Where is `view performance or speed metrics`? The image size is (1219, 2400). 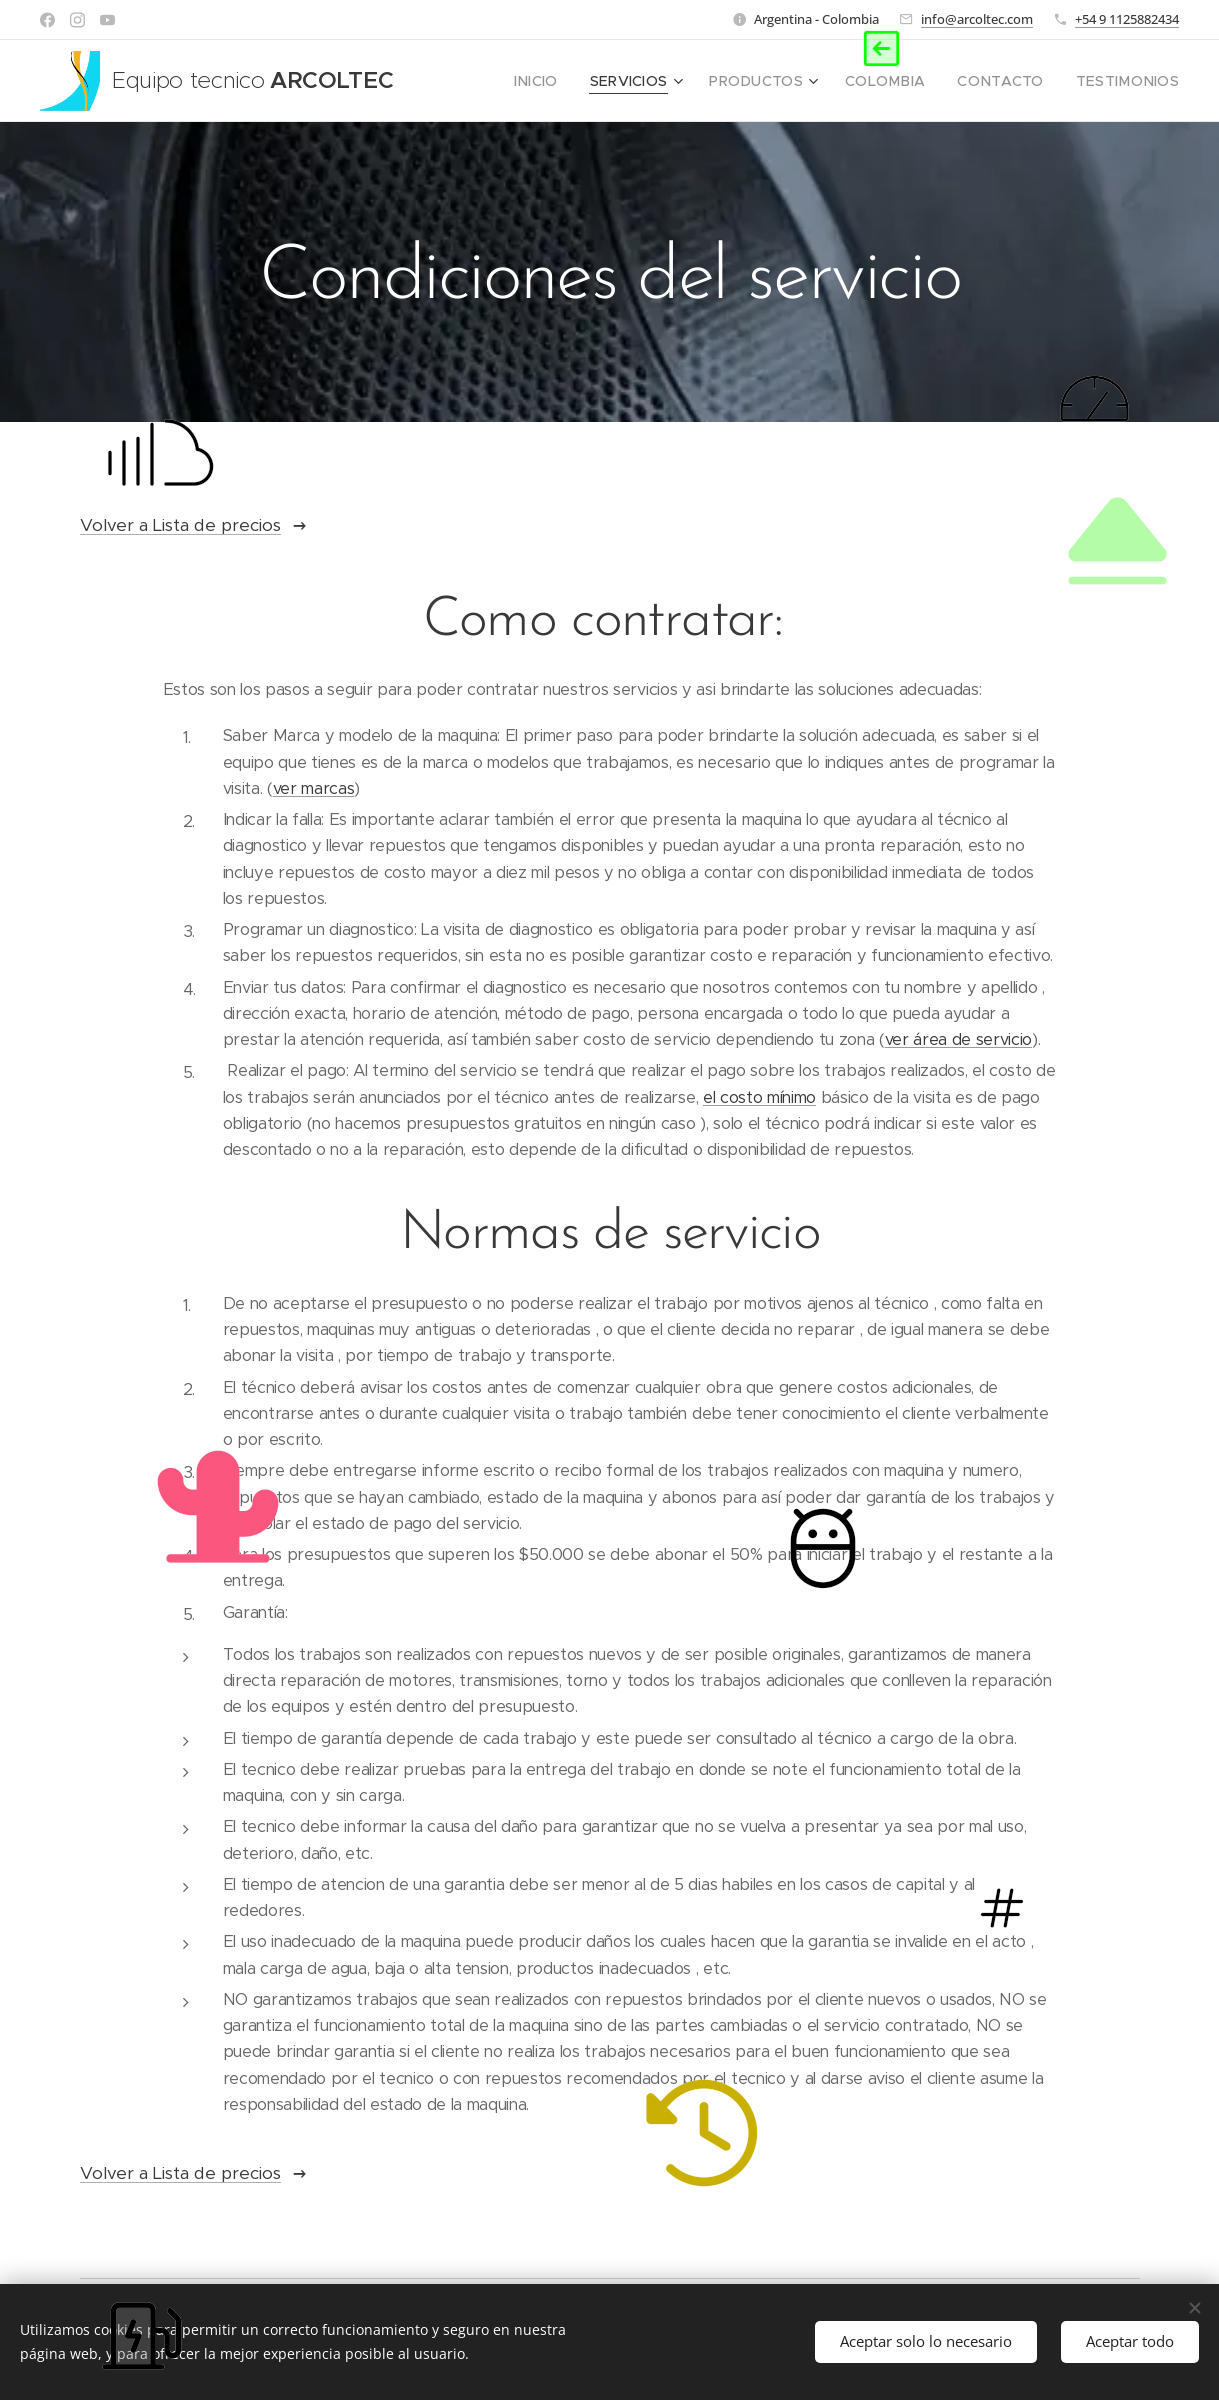
view performance or speed metrics is located at coordinates (1094, 402).